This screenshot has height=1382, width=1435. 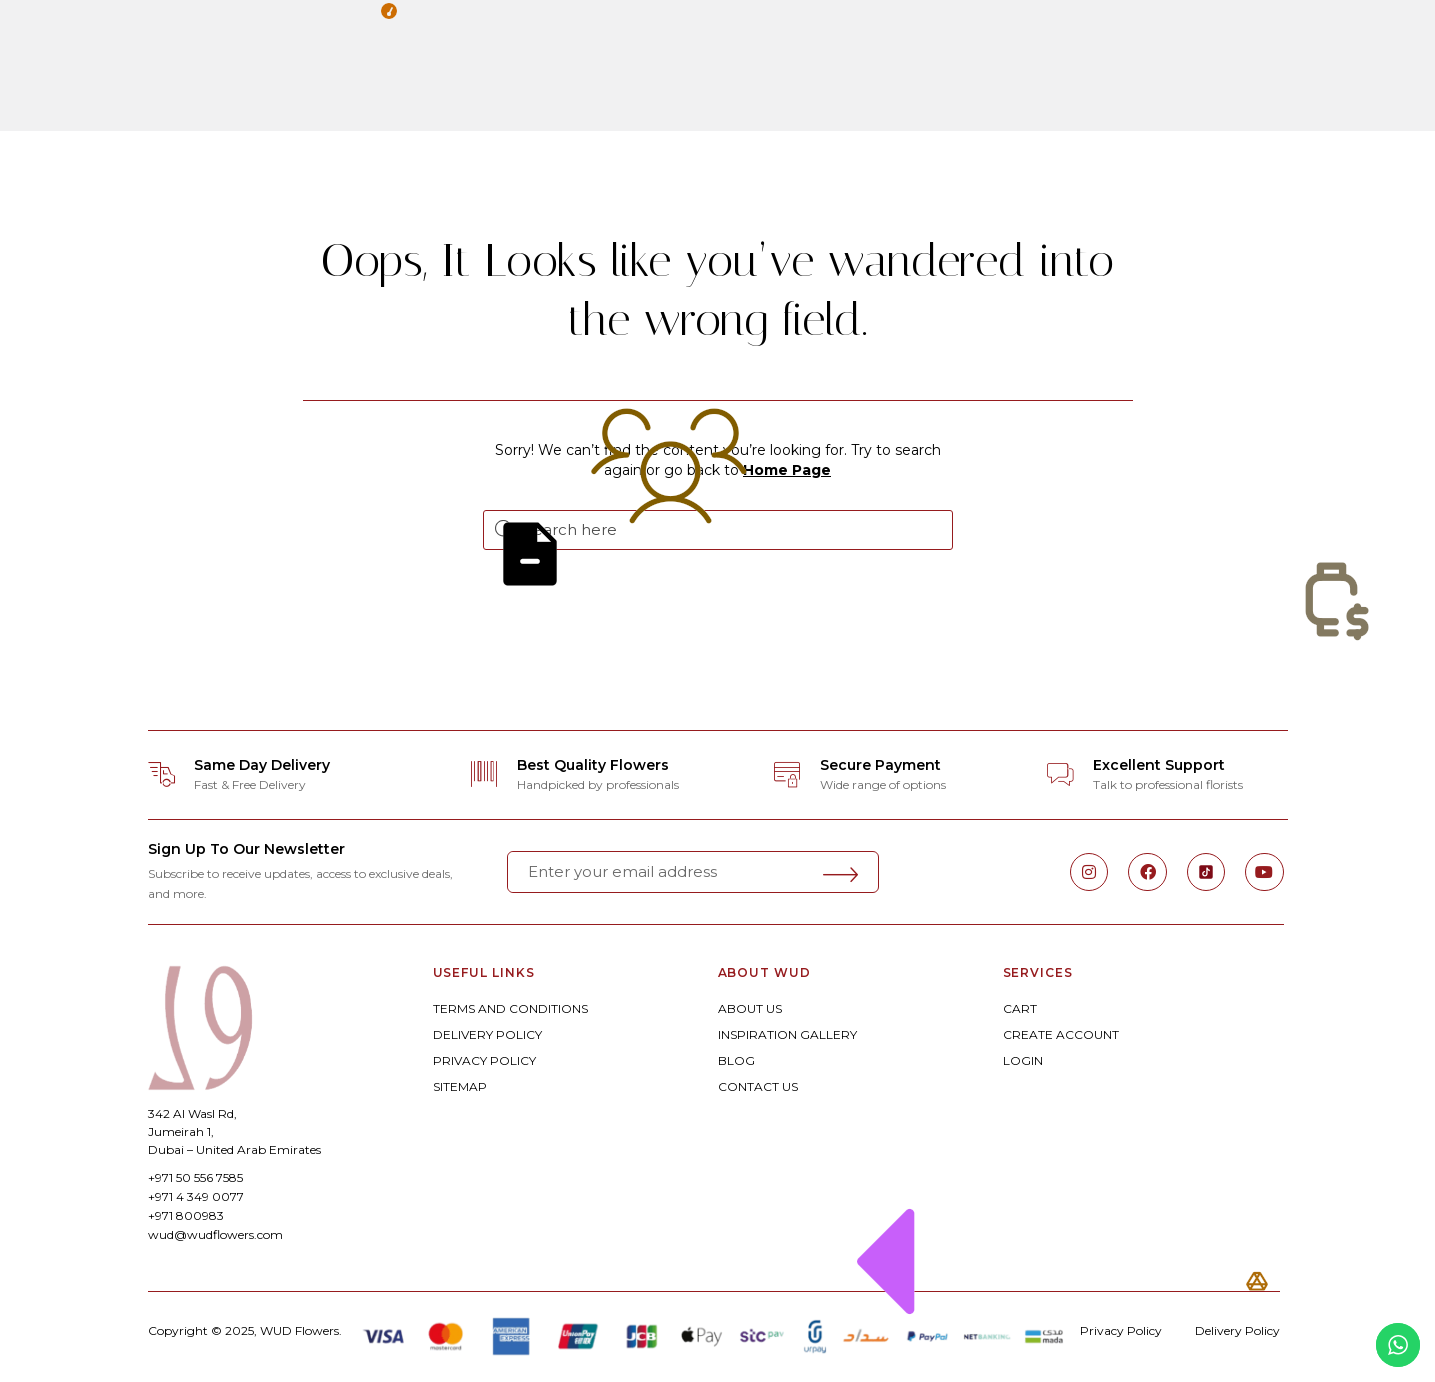 What do you see at coordinates (890, 1261) in the screenshot?
I see `go back to the previous screen` at bounding box center [890, 1261].